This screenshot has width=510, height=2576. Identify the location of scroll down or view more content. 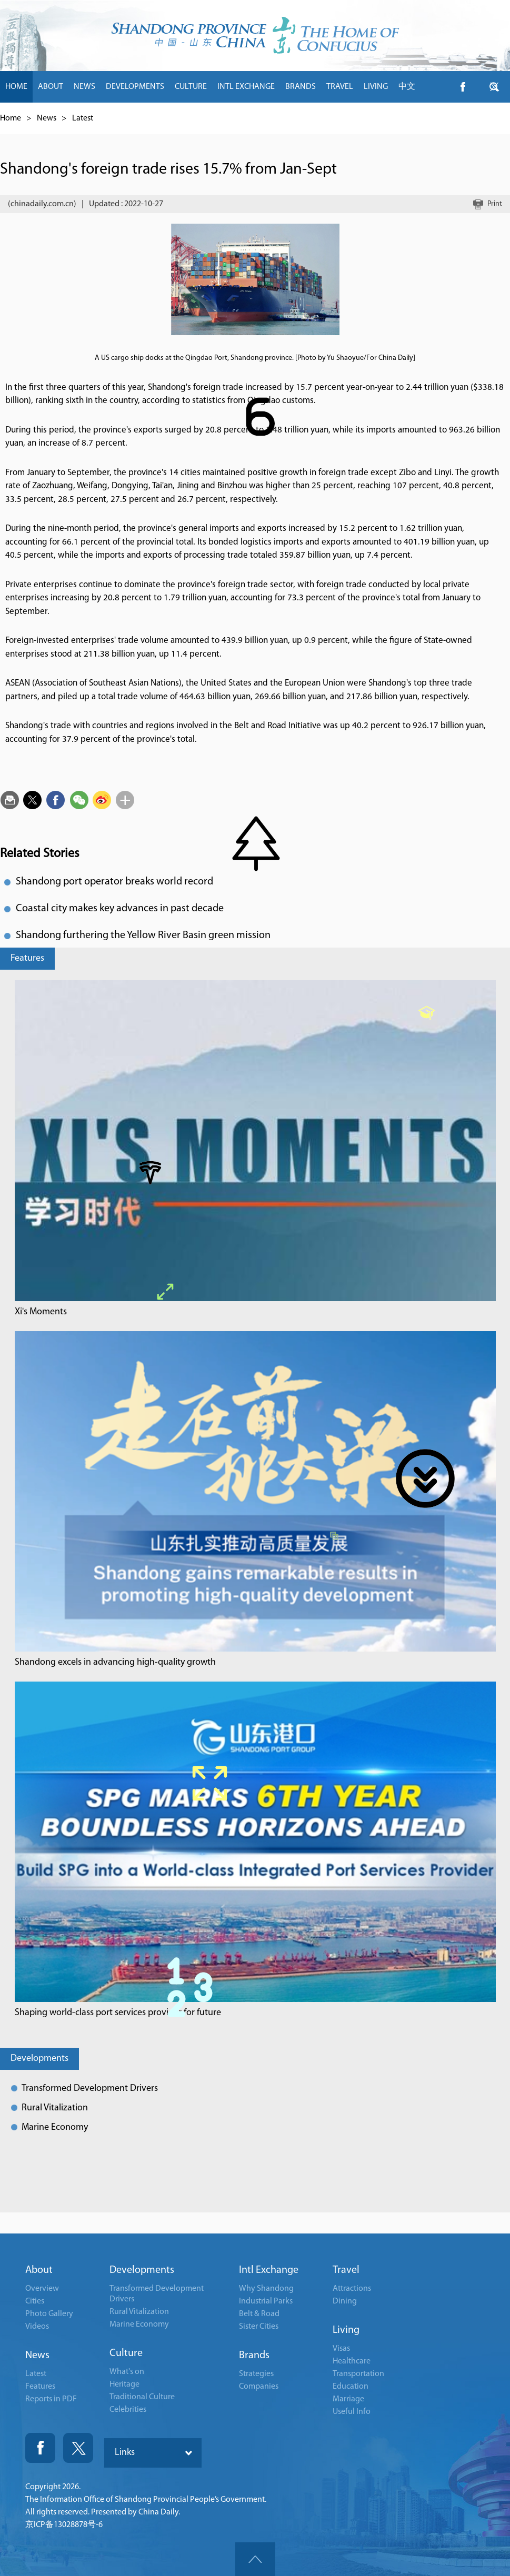
(425, 1478).